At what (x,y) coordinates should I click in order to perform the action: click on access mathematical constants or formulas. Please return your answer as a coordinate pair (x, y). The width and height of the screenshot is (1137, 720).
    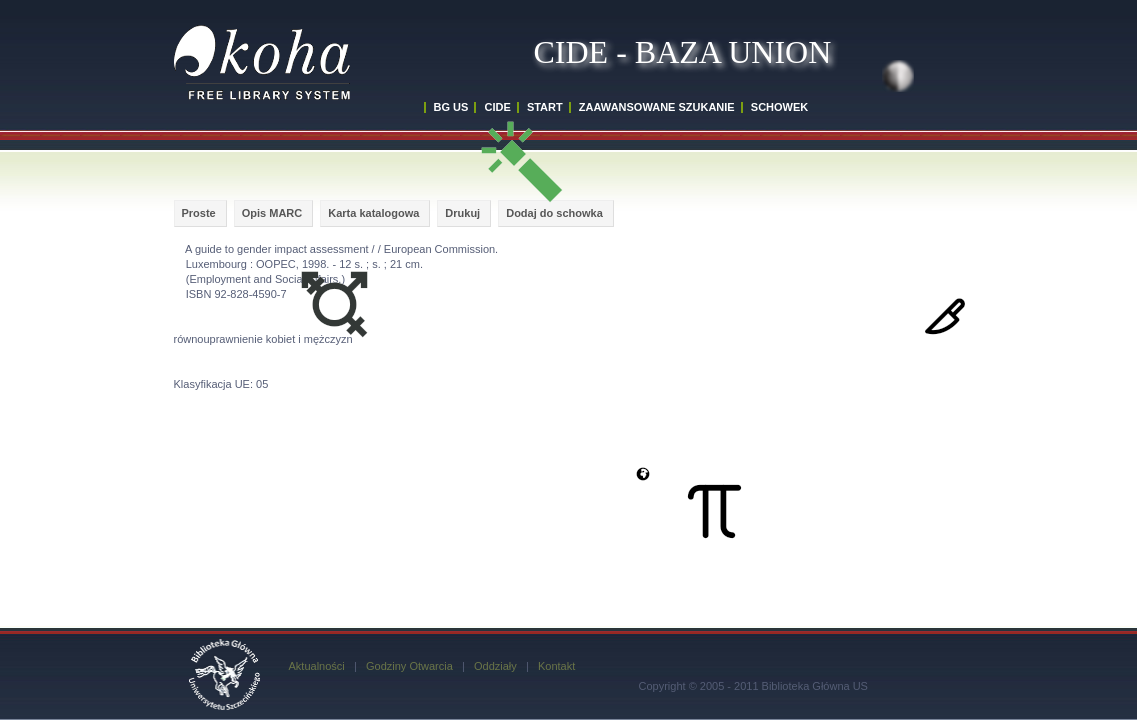
    Looking at the image, I should click on (714, 511).